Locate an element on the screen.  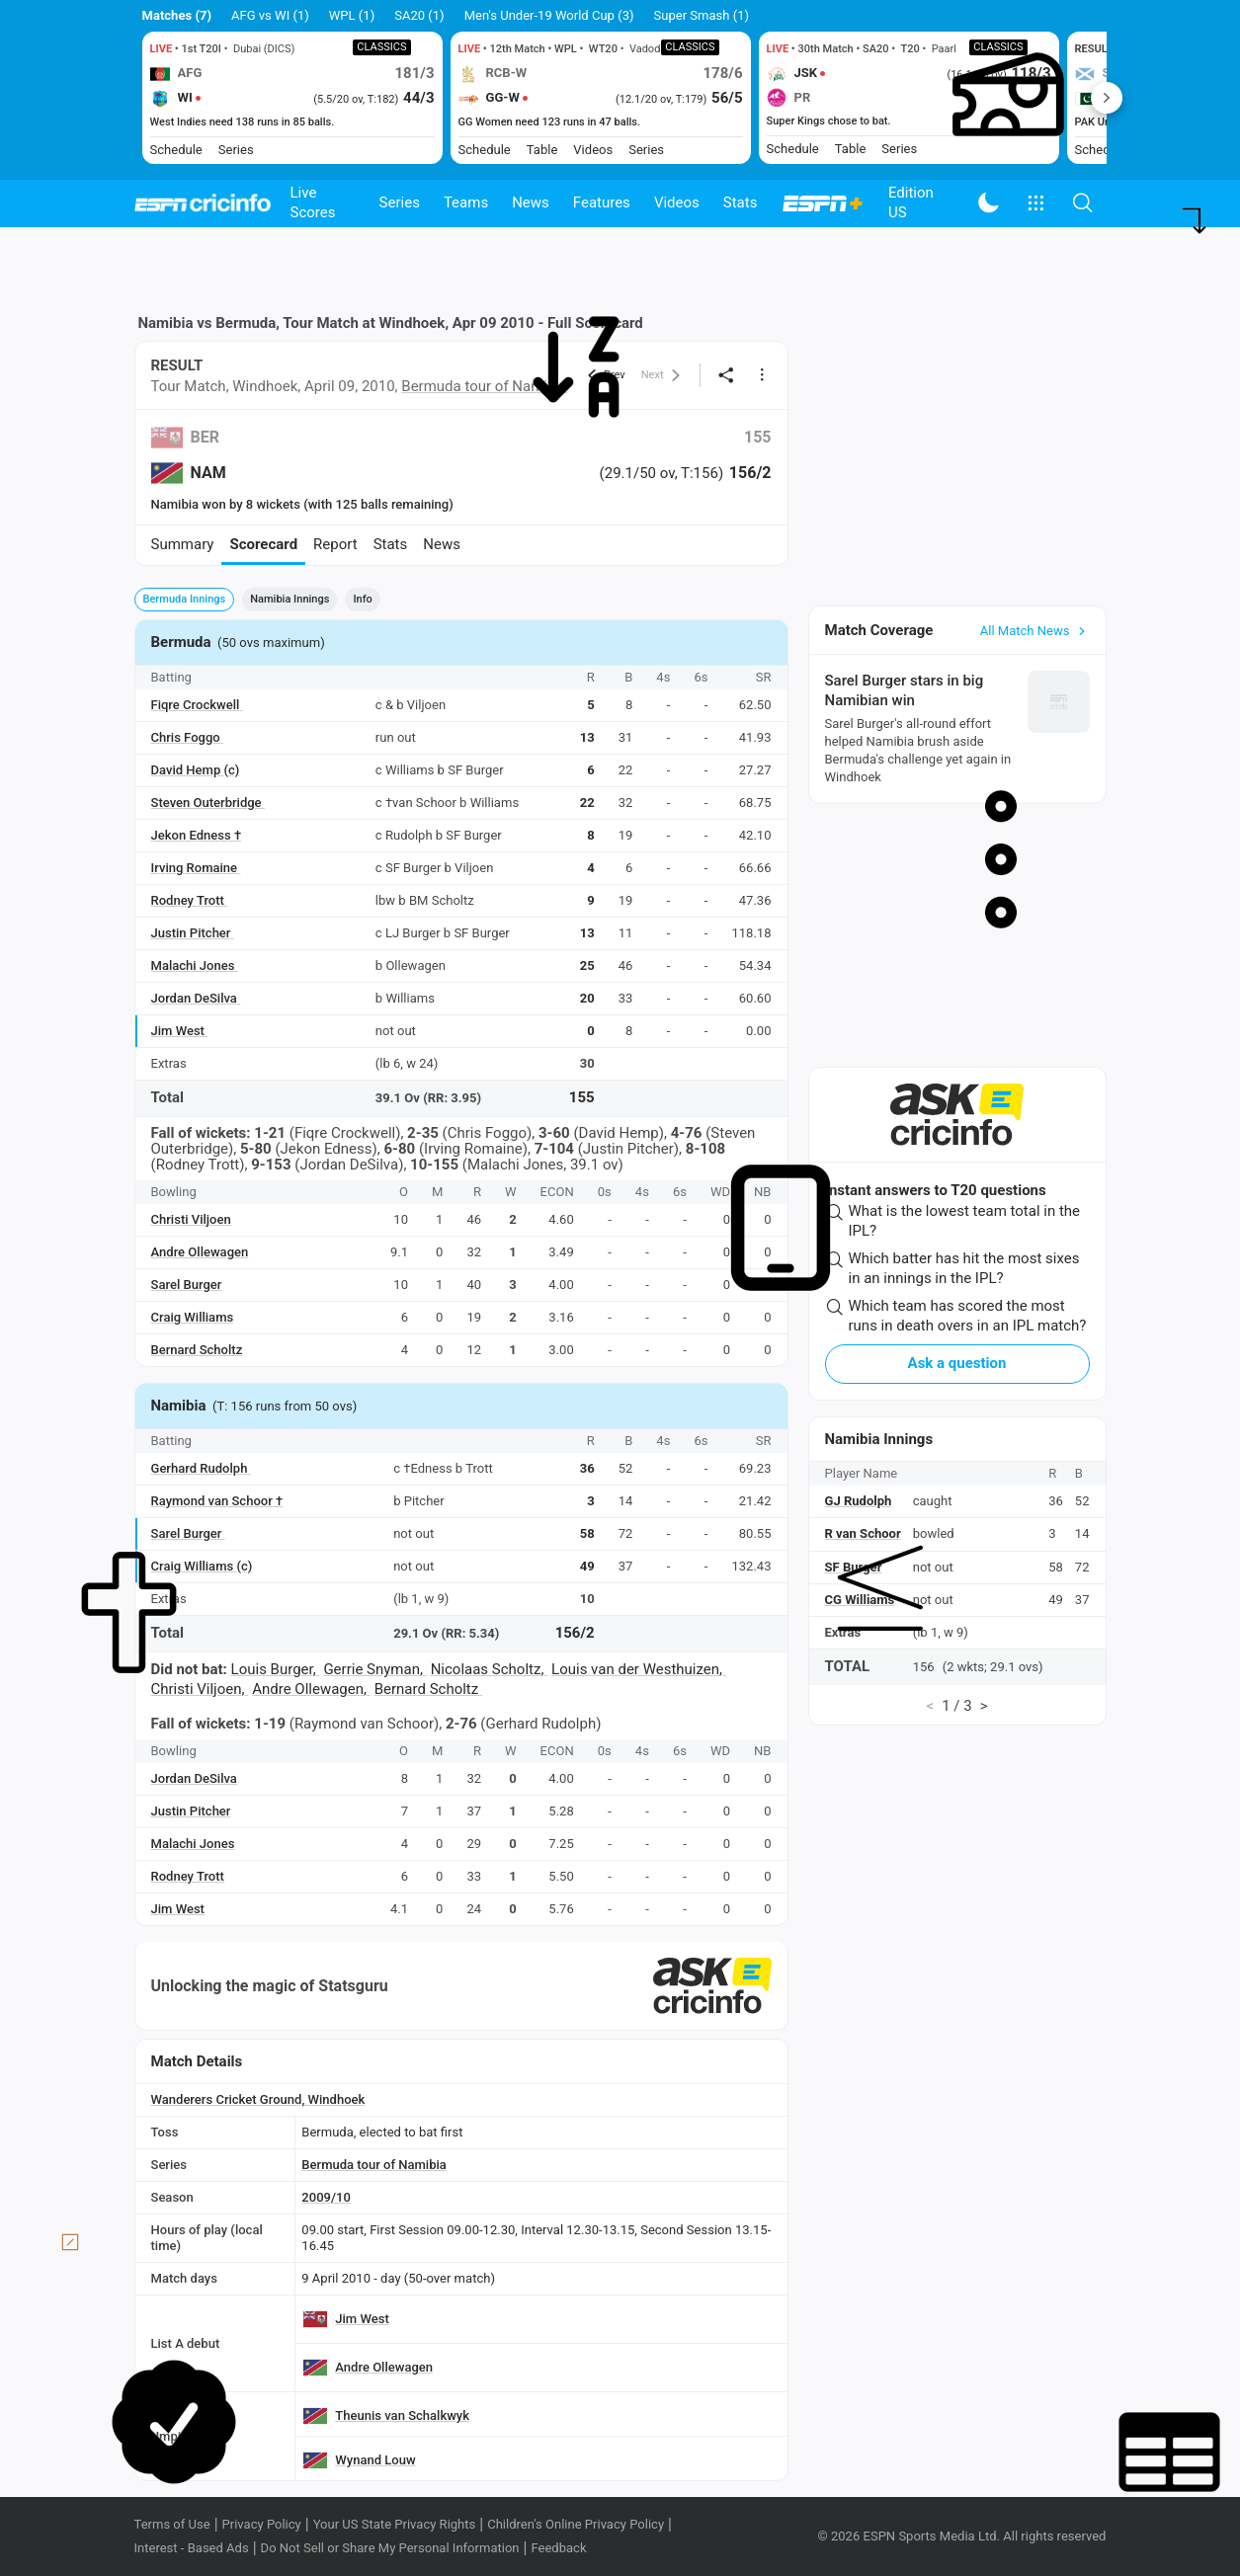
open more options menu is located at coordinates (1001, 859).